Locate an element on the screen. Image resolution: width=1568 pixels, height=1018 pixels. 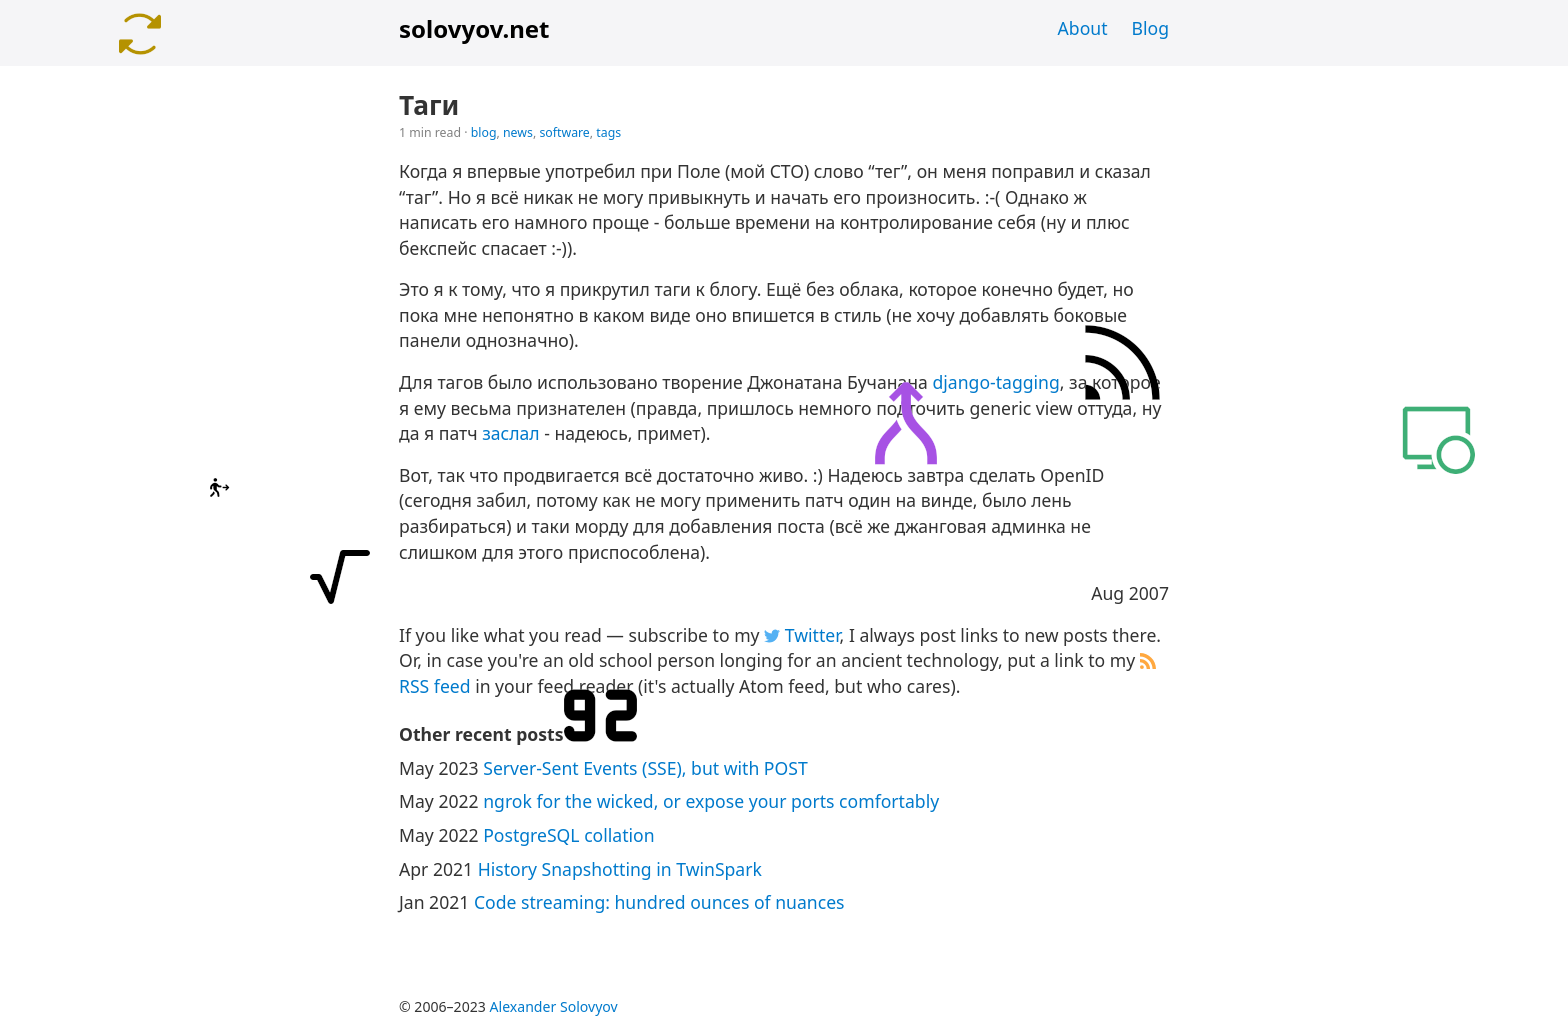
subscribe to an RSS feed is located at coordinates (1122, 362).